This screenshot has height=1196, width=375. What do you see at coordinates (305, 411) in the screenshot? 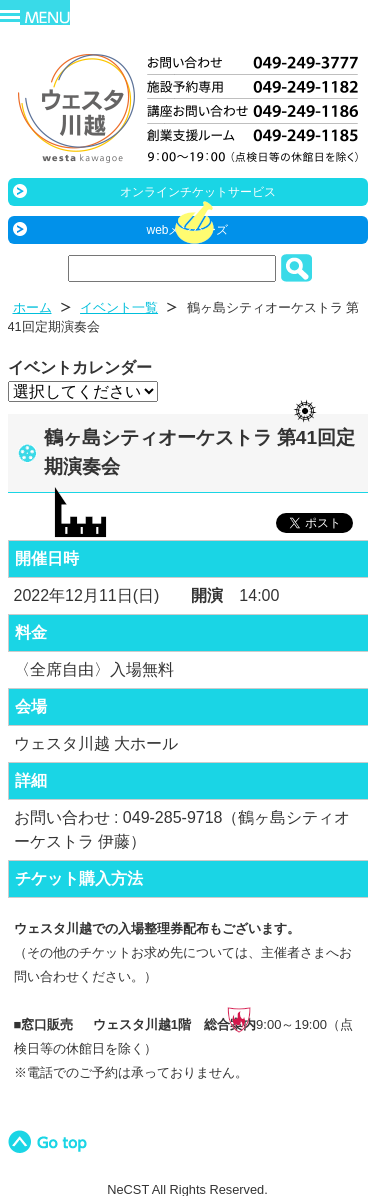
I see `sun or light-based ability icon in a game interface` at bounding box center [305, 411].